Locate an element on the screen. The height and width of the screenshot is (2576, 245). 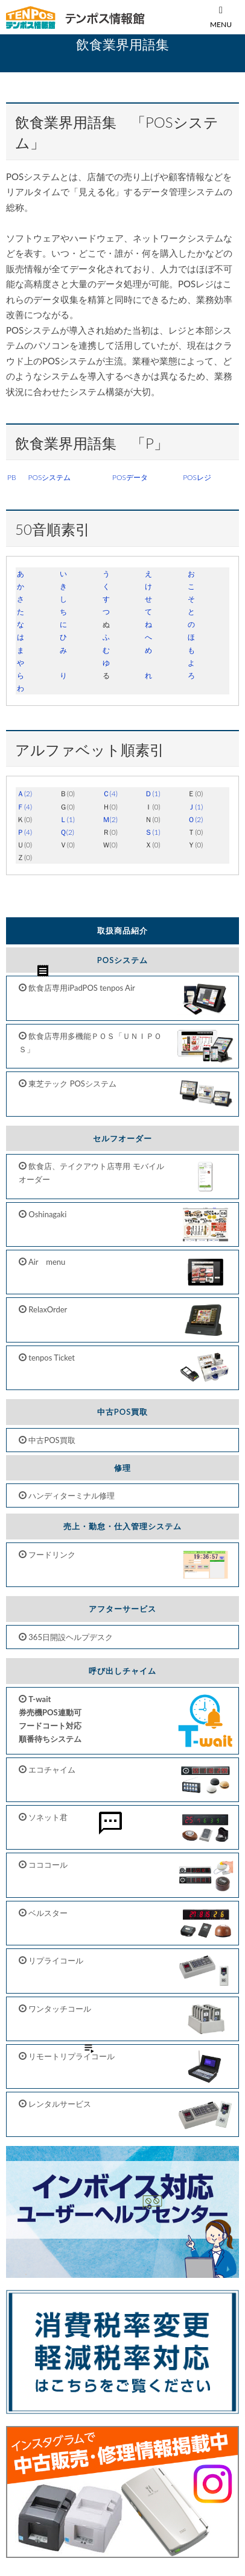
view purchase receipt or transaction history is located at coordinates (43, 971).